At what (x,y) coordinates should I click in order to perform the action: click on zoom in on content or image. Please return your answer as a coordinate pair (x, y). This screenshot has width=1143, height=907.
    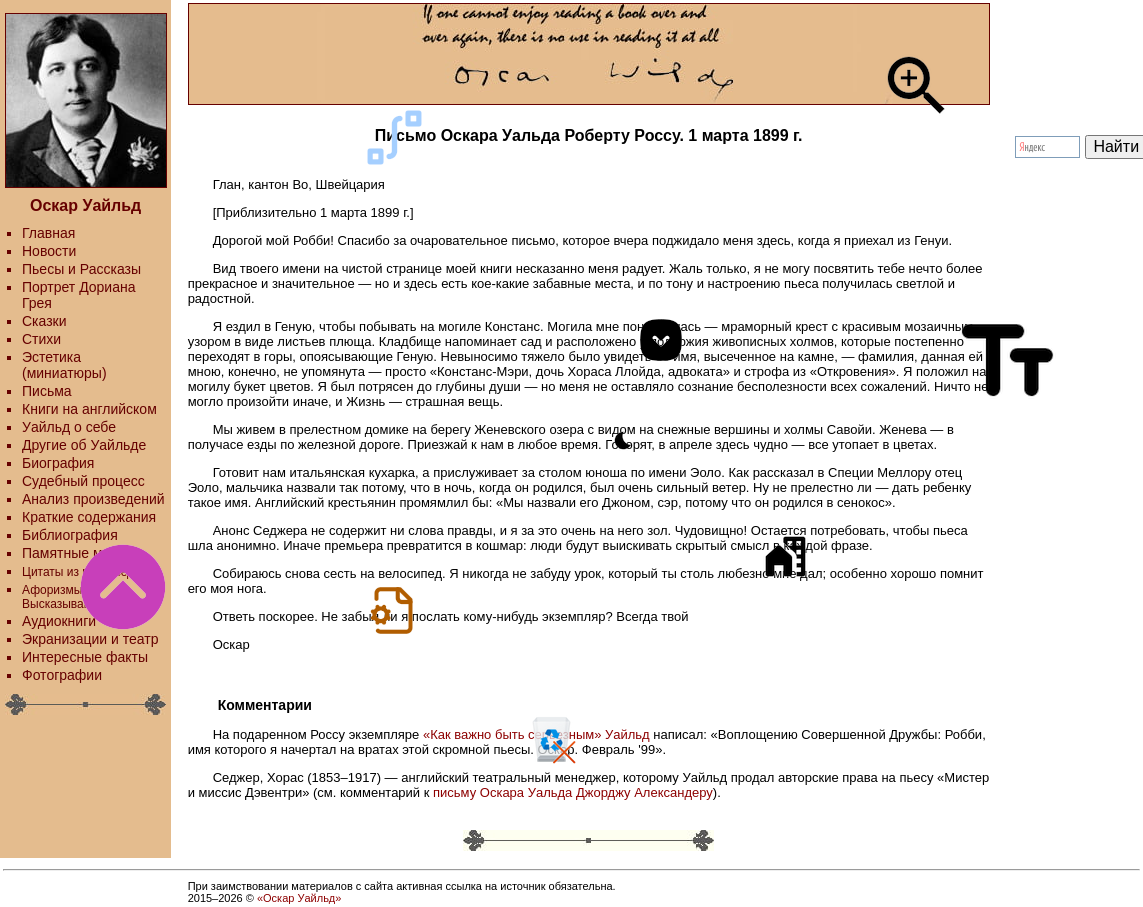
    Looking at the image, I should click on (917, 86).